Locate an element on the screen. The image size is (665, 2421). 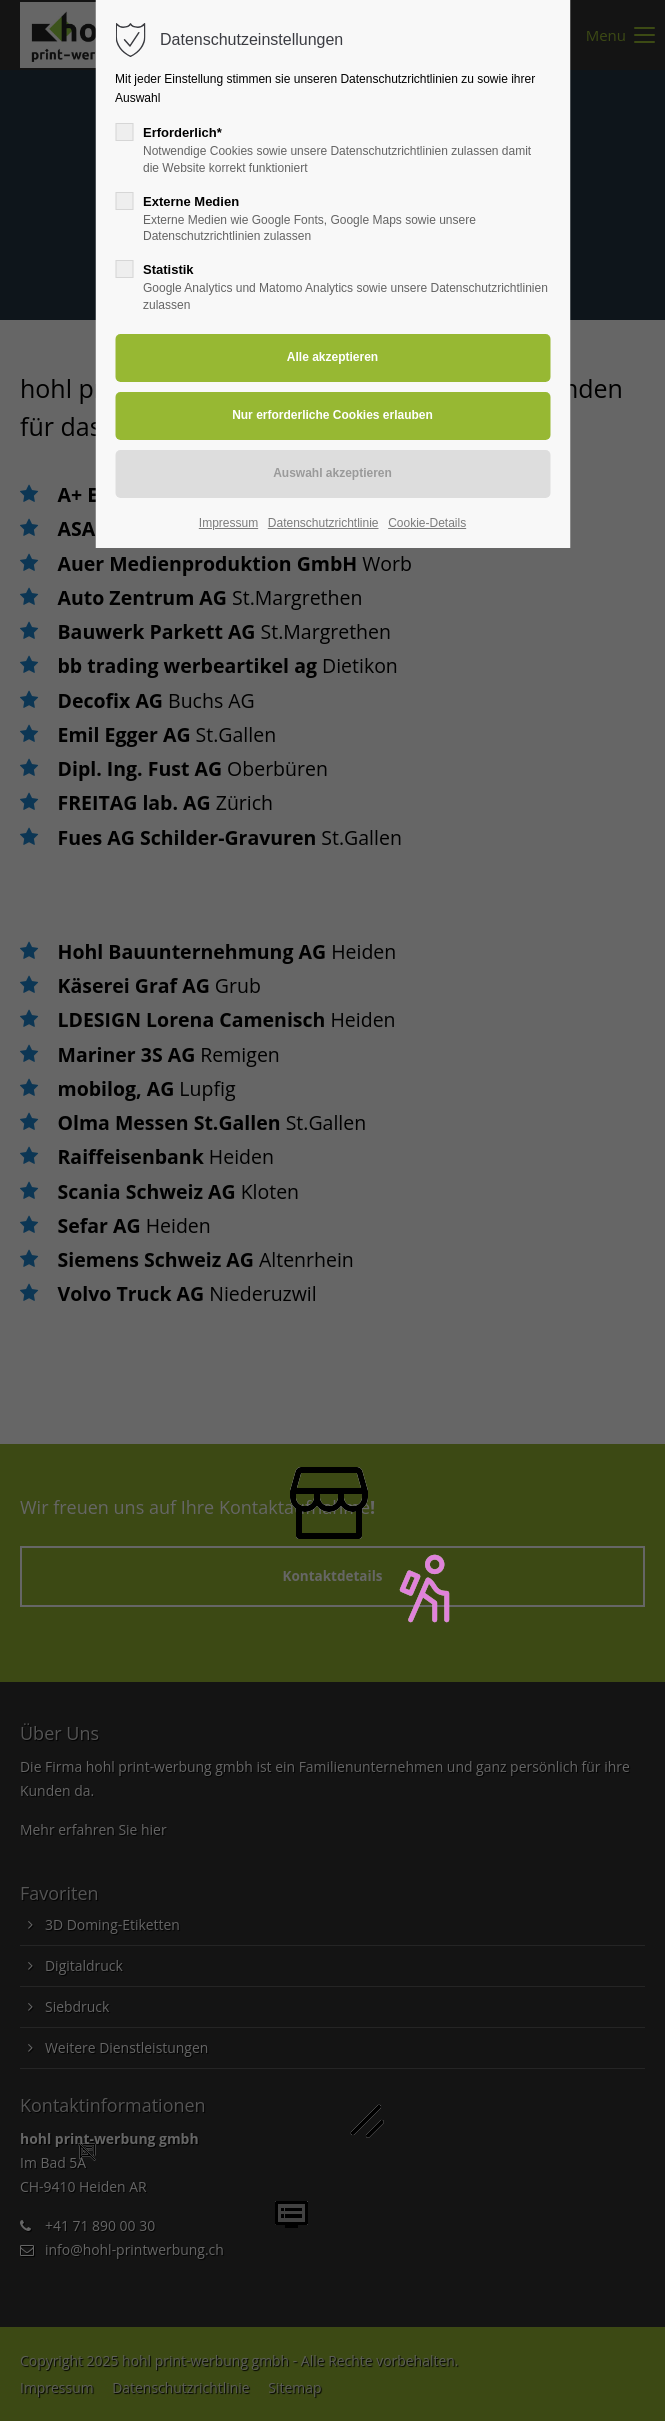
mute or disable speaker notes is located at coordinates (87, 2151).